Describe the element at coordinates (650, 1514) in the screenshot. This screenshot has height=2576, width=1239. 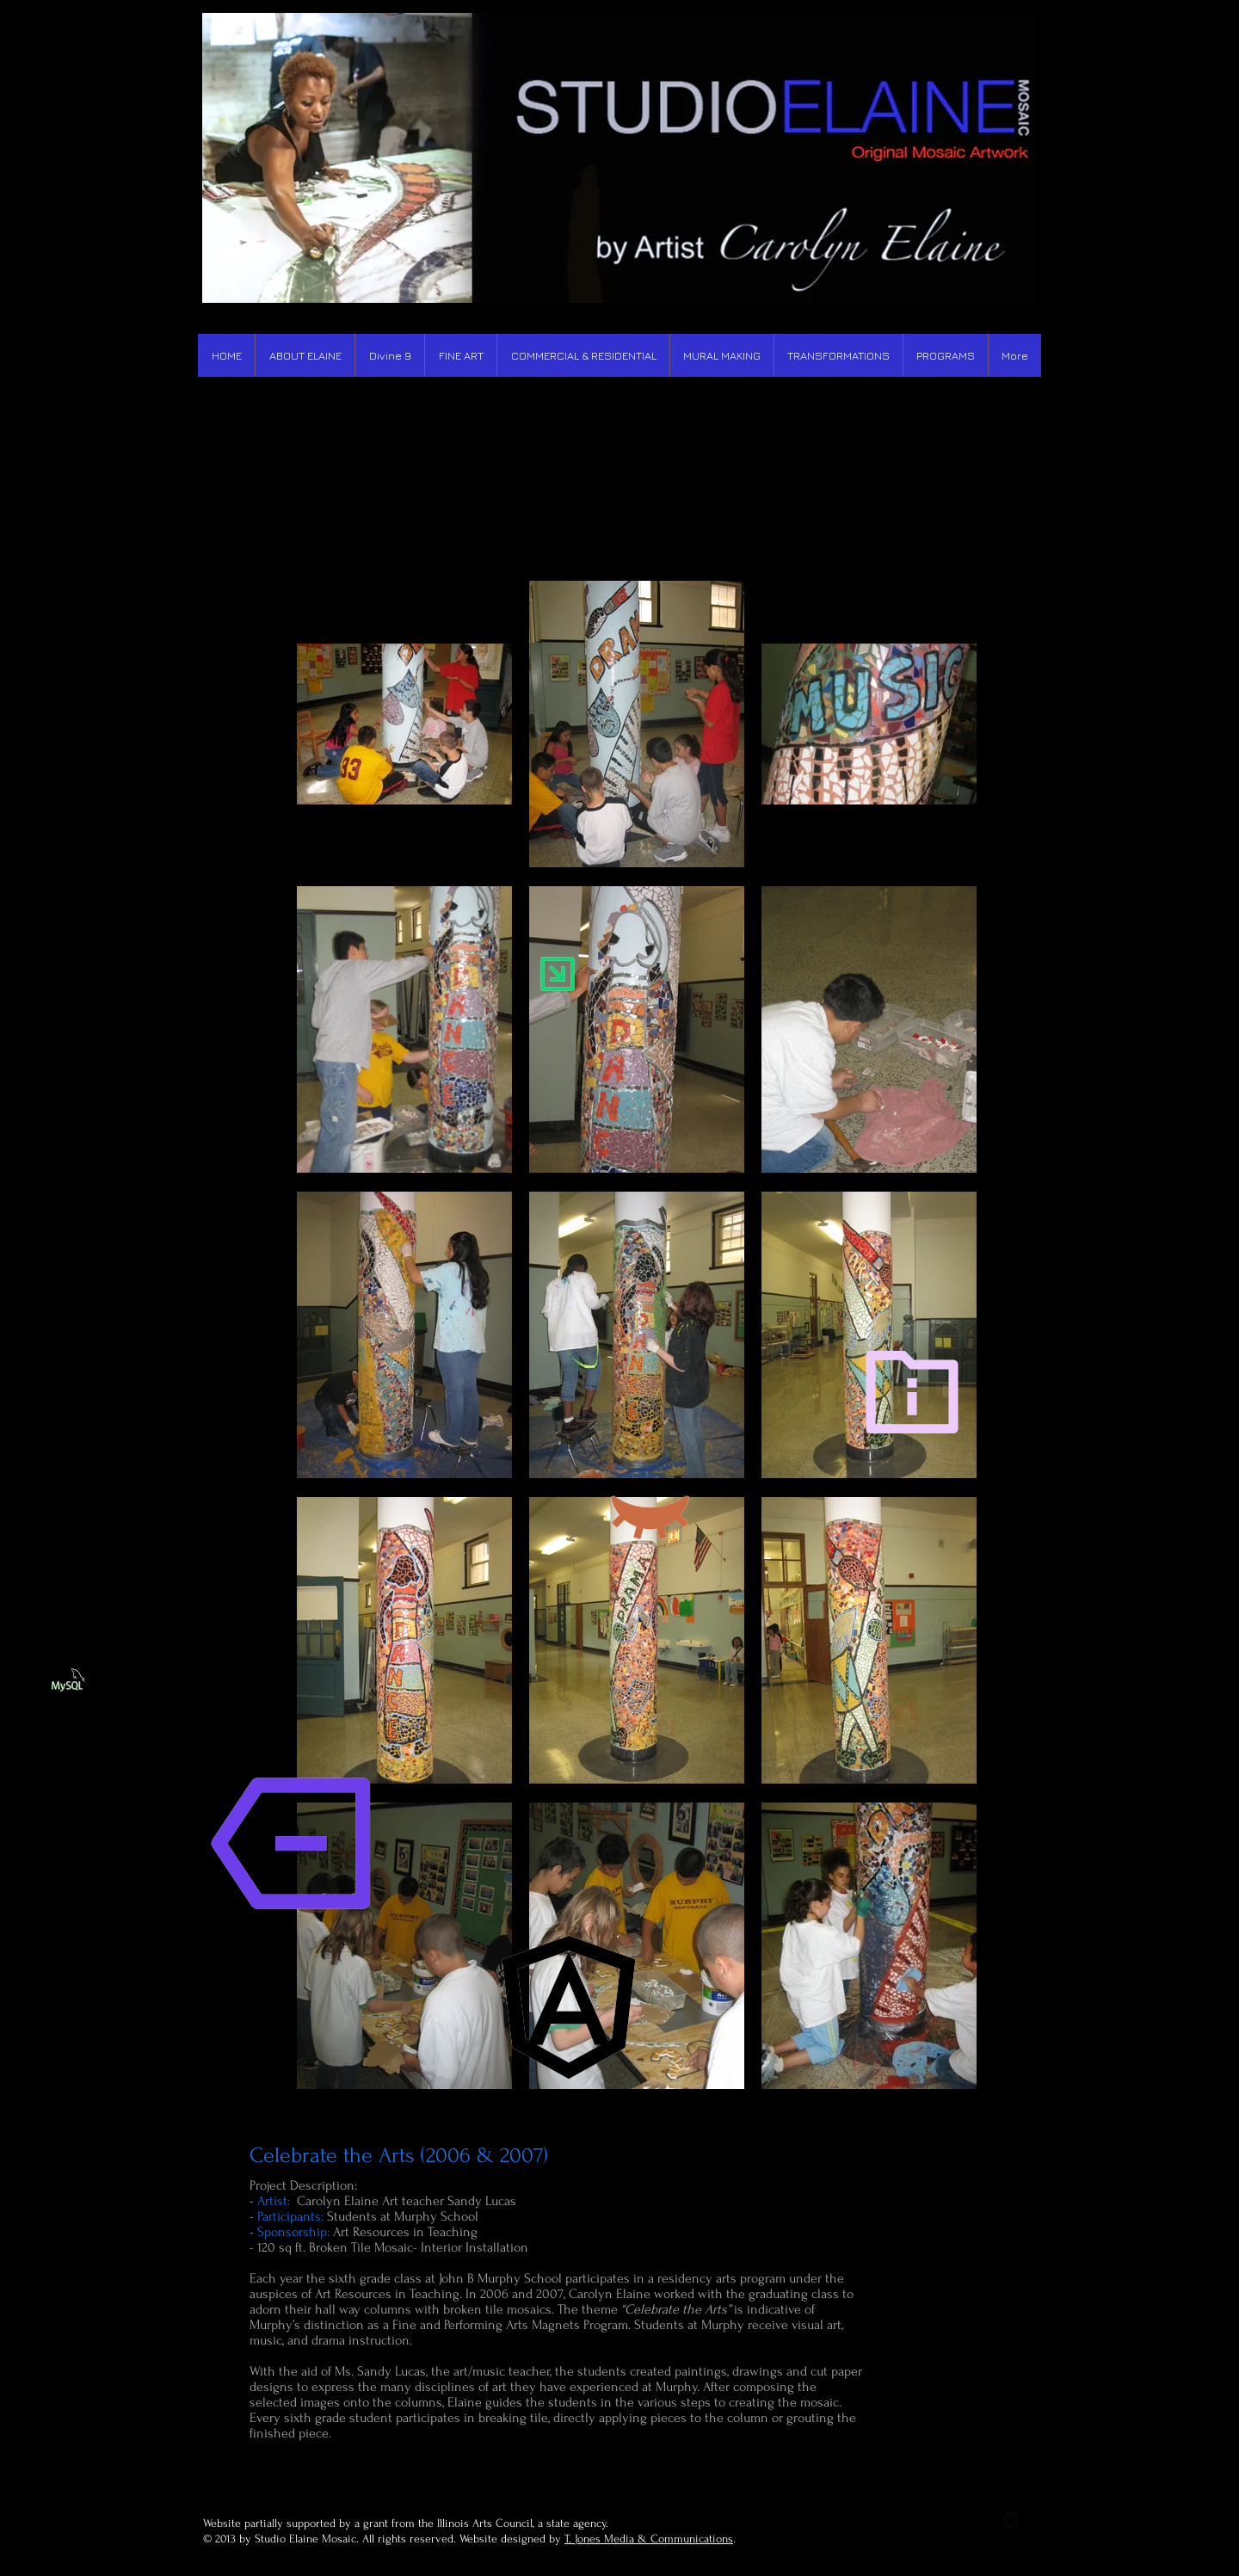
I see `hide password or sensitive content` at that location.